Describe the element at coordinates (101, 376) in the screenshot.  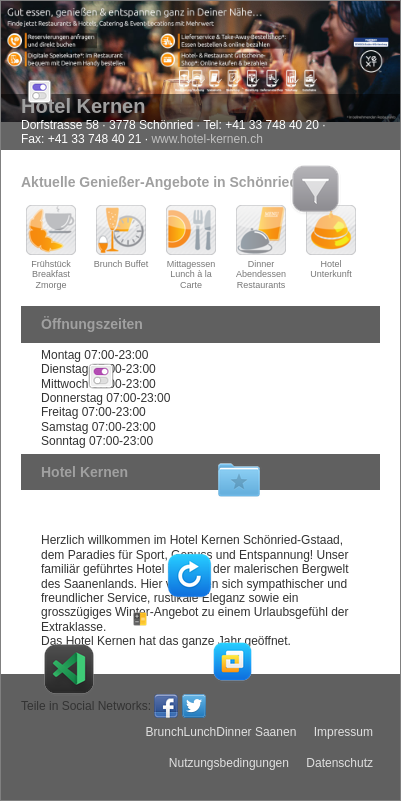
I see `open system settings` at that location.